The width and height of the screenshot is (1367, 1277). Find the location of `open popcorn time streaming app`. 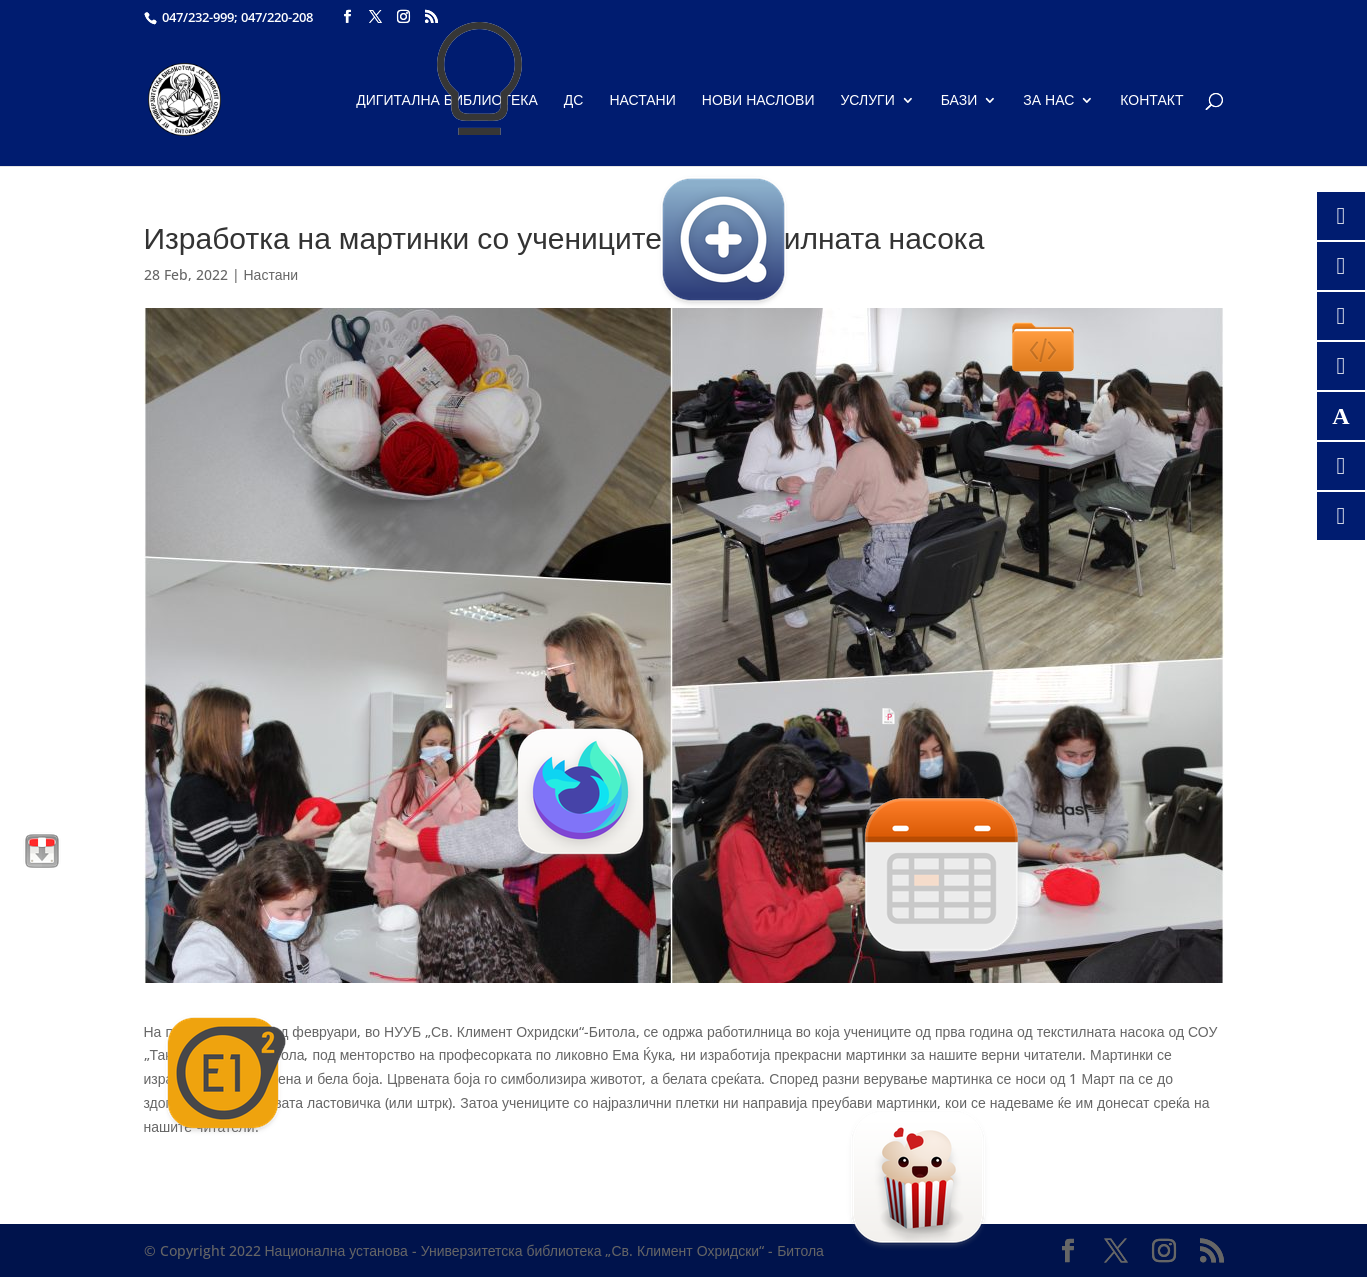

open popcorn time streaming app is located at coordinates (918, 1177).